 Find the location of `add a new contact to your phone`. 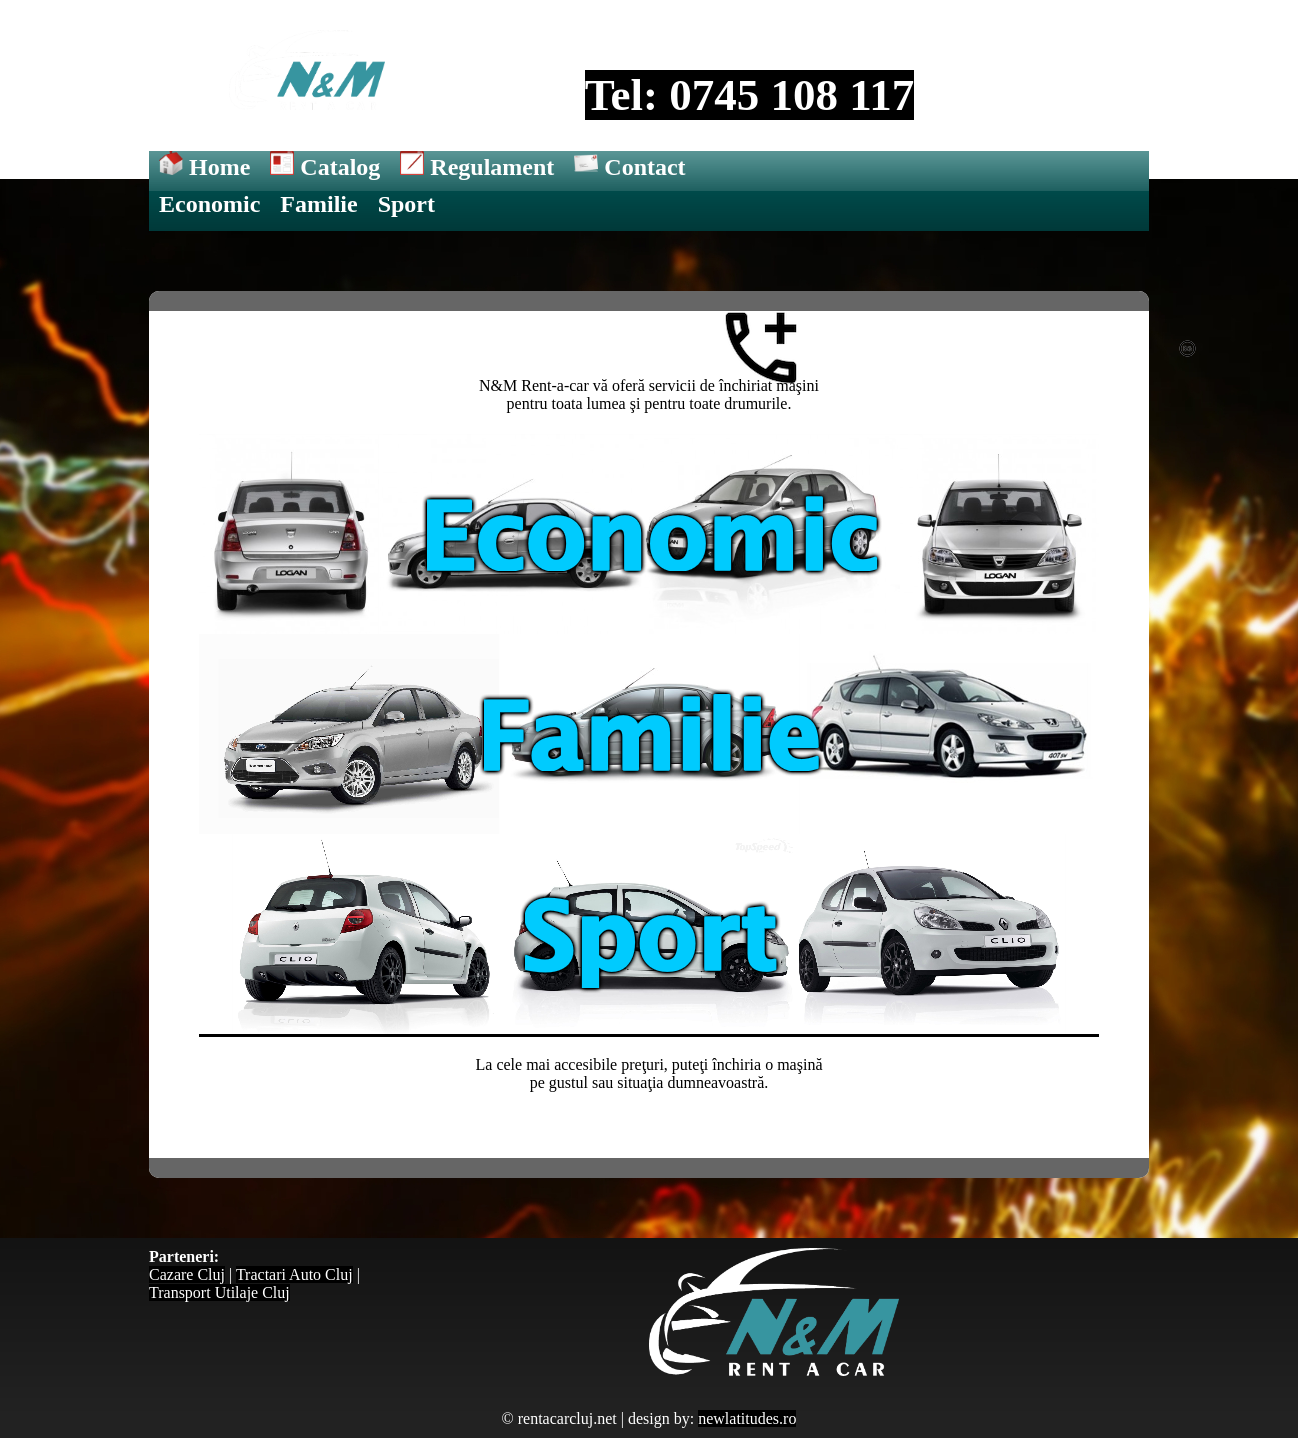

add a new contact to your phone is located at coordinates (761, 348).